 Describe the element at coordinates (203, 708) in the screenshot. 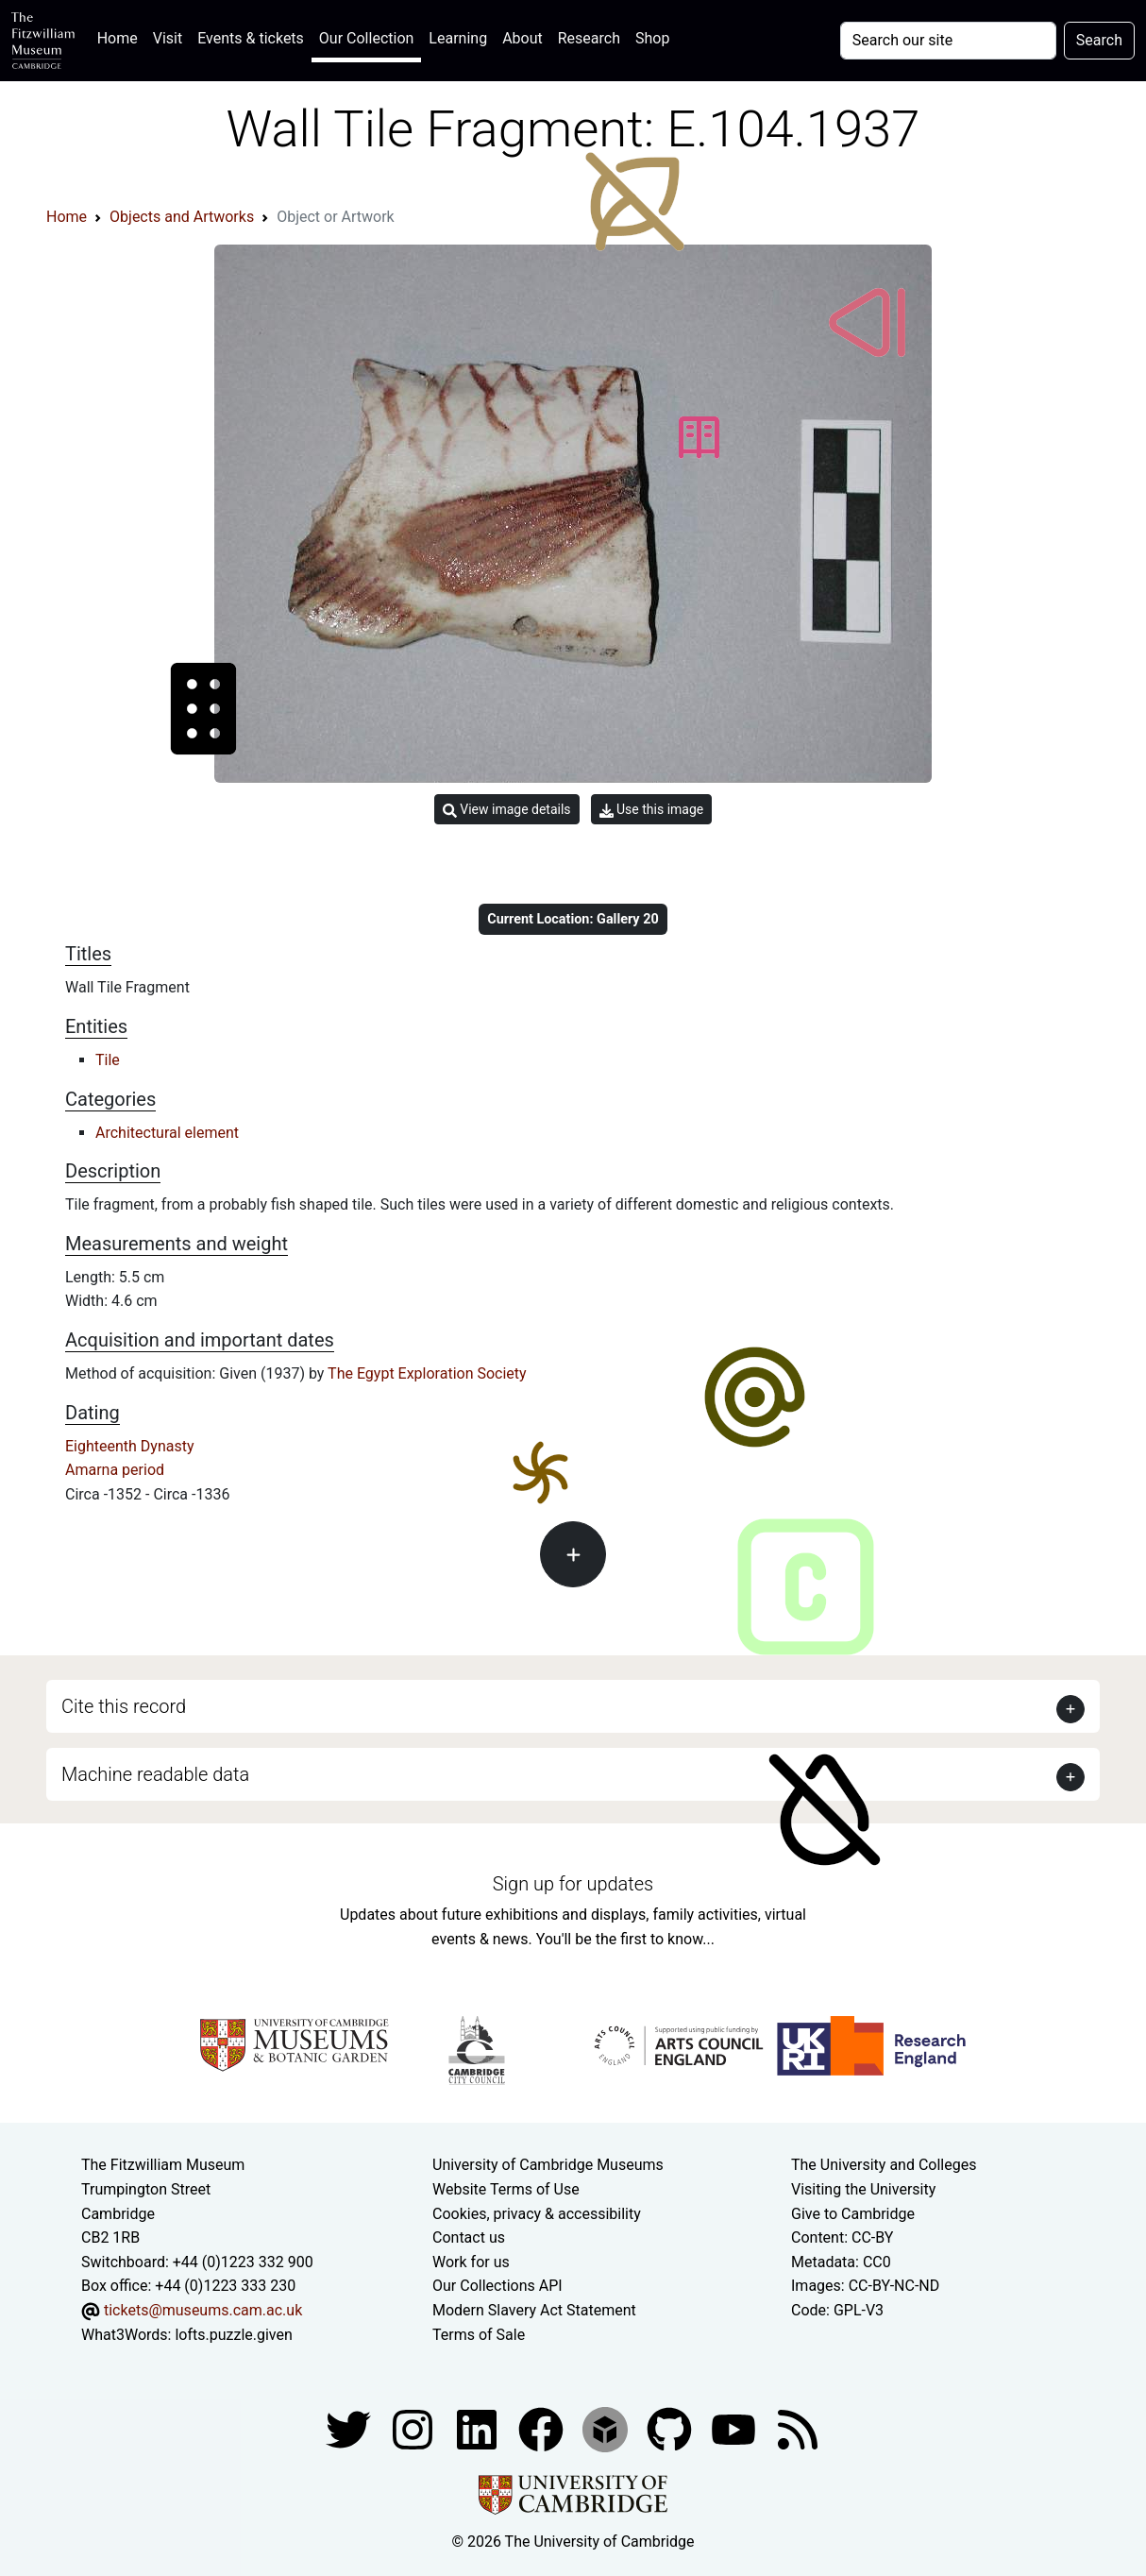

I see `drag to reorder items in a list` at that location.